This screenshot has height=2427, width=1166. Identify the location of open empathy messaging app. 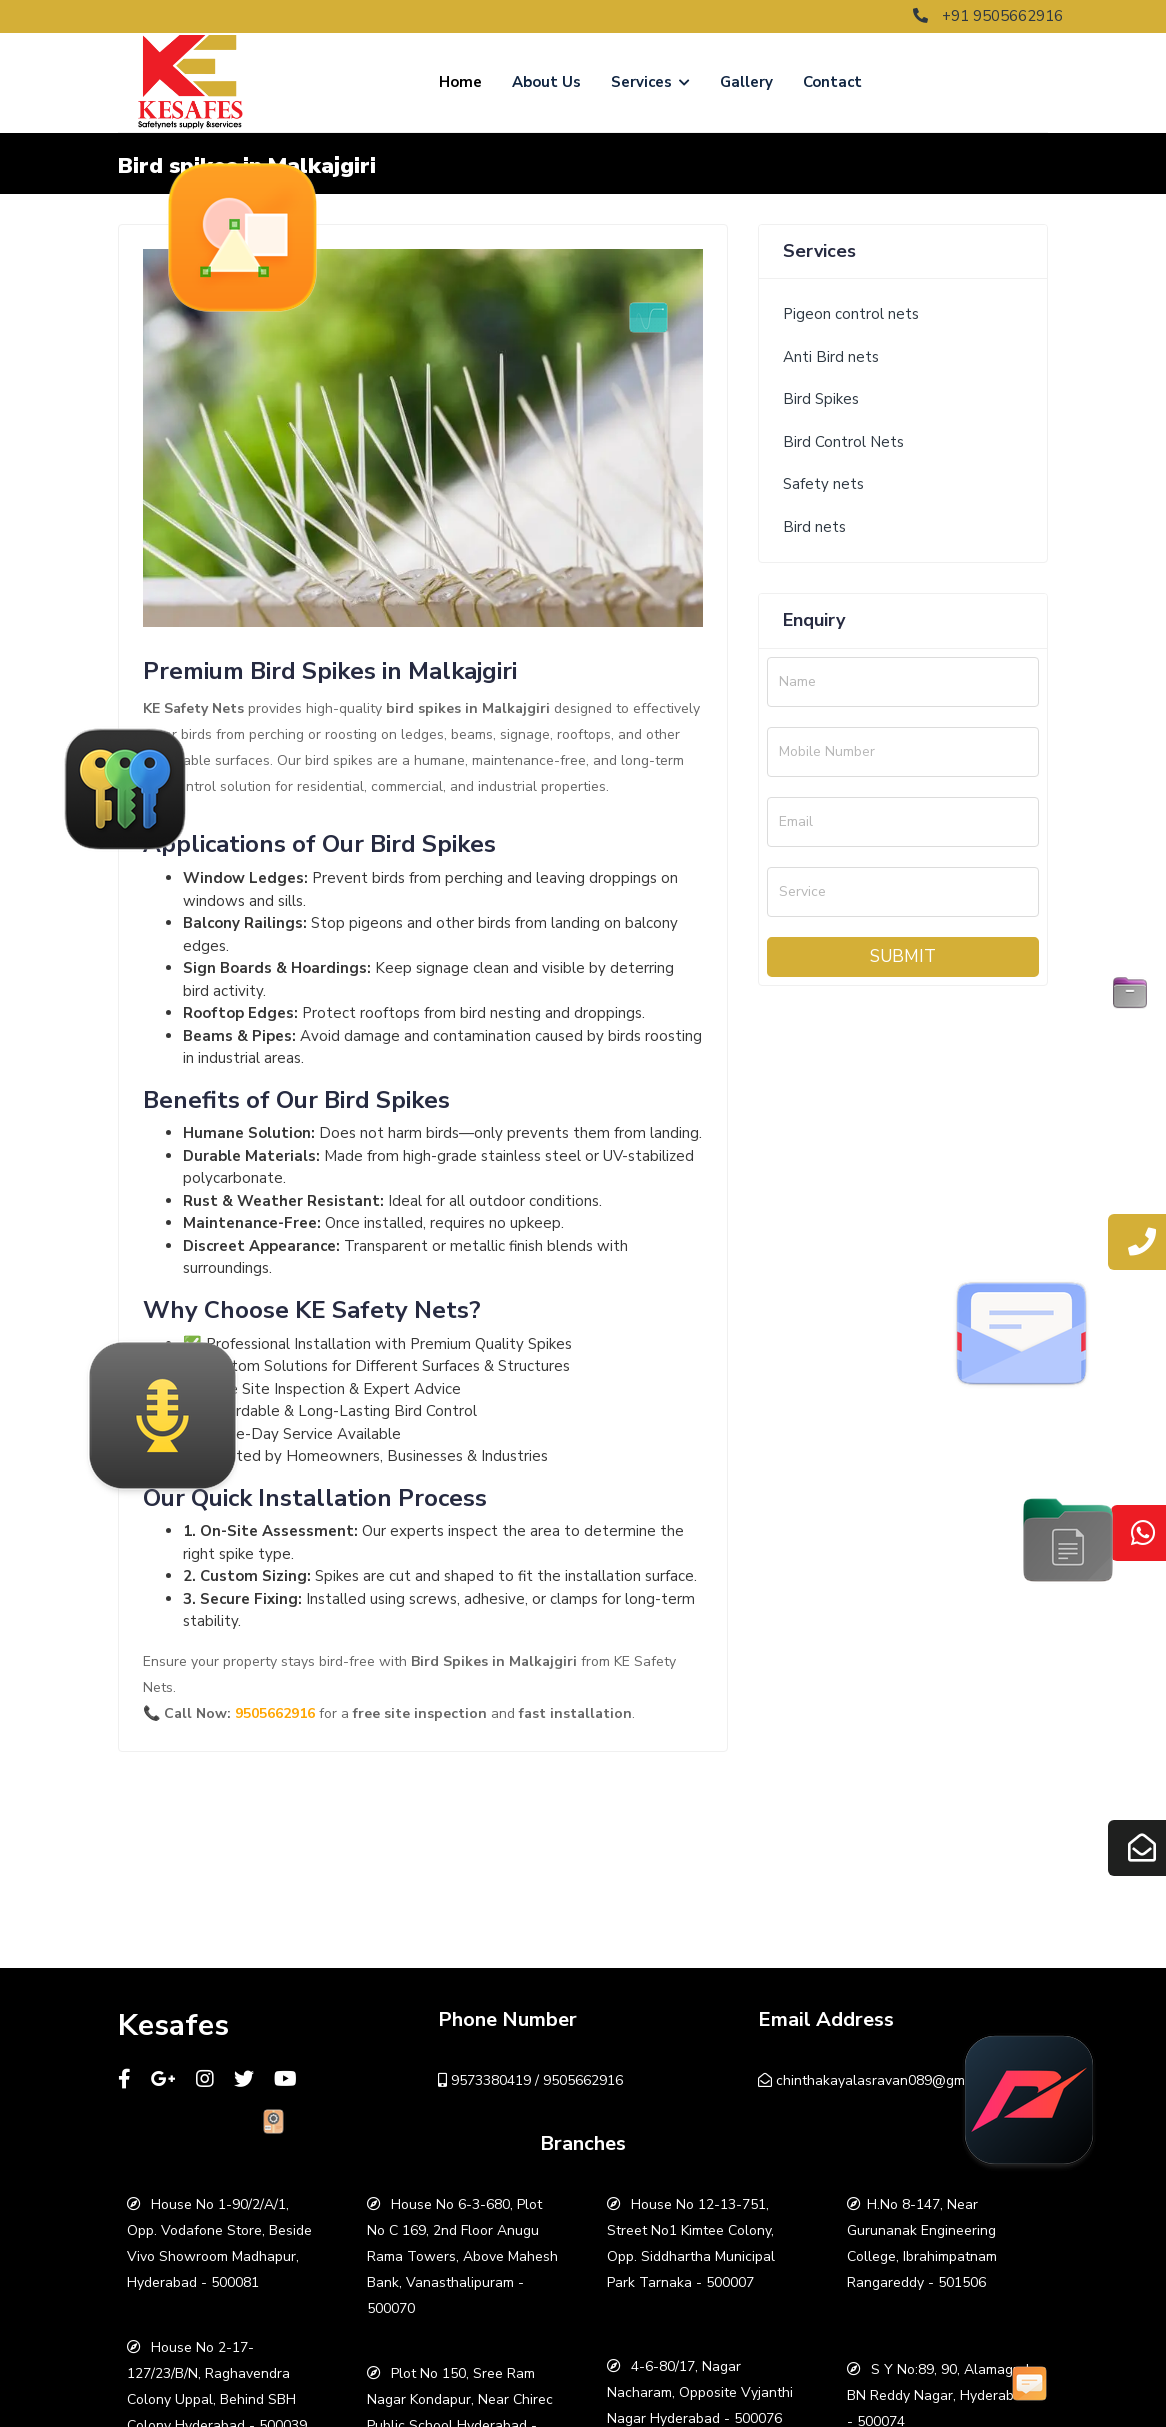
(1029, 2383).